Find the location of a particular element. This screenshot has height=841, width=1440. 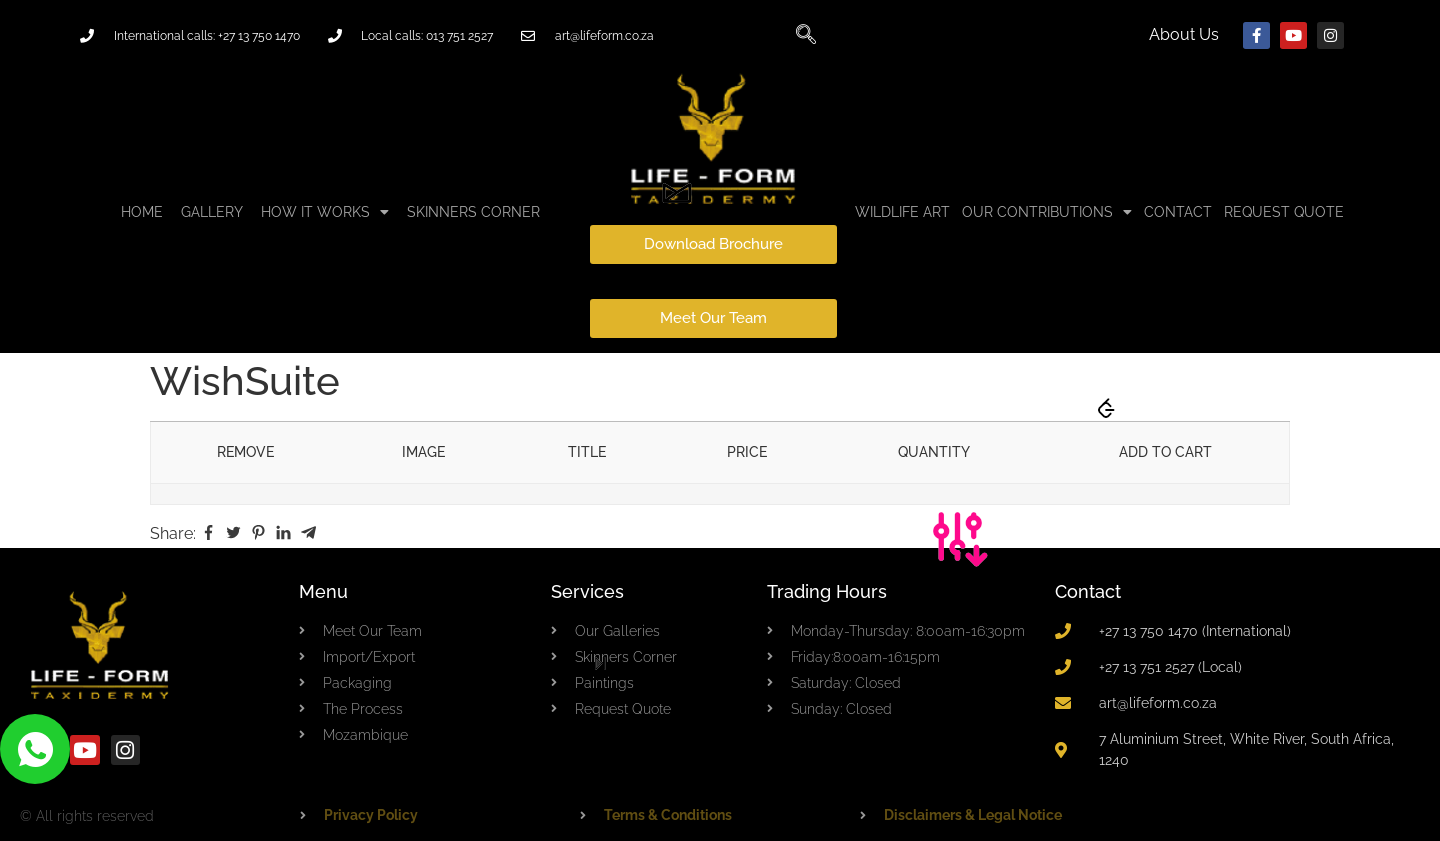

campaign monitor logo is located at coordinates (677, 193).